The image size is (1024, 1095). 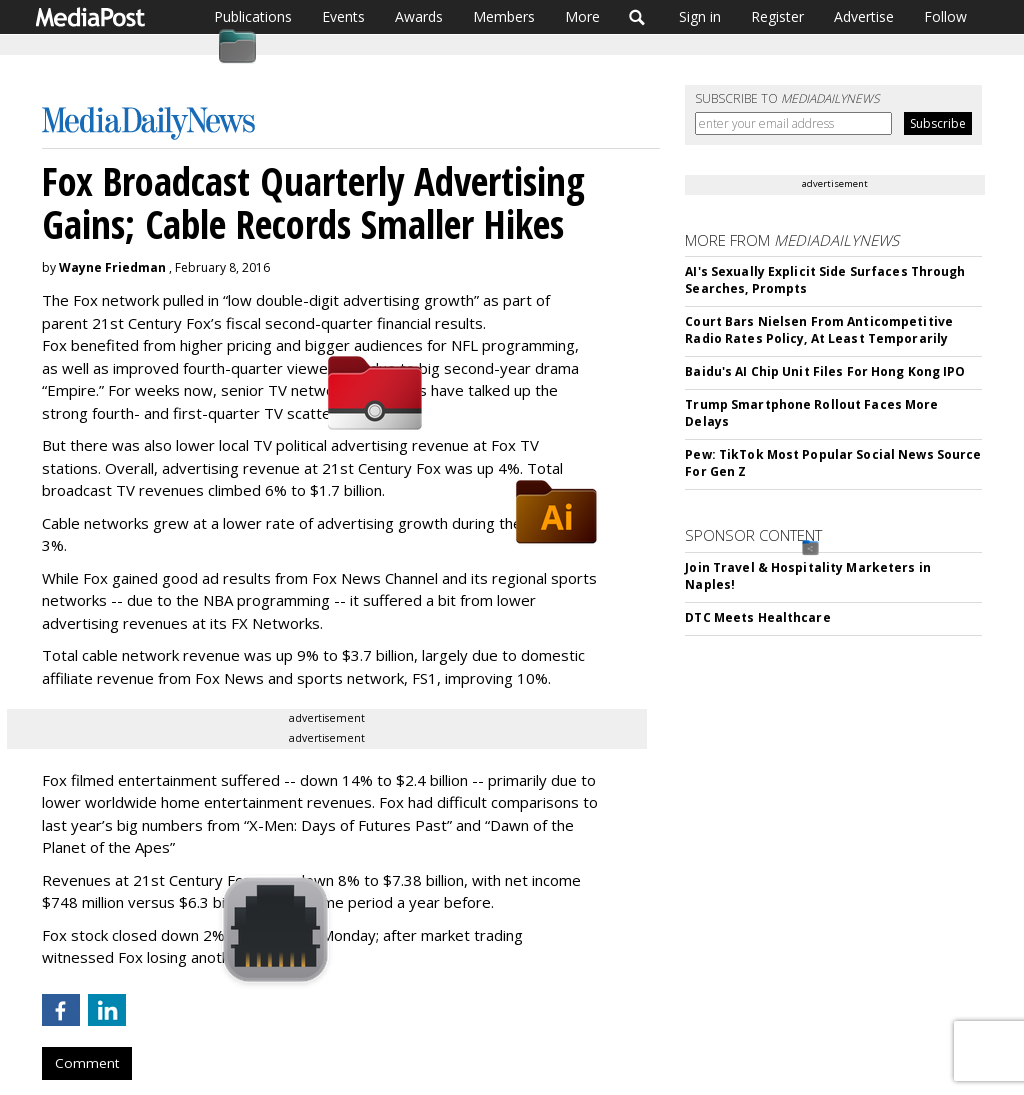 What do you see at coordinates (374, 395) in the screenshot?
I see `open pokémon-themed folder` at bounding box center [374, 395].